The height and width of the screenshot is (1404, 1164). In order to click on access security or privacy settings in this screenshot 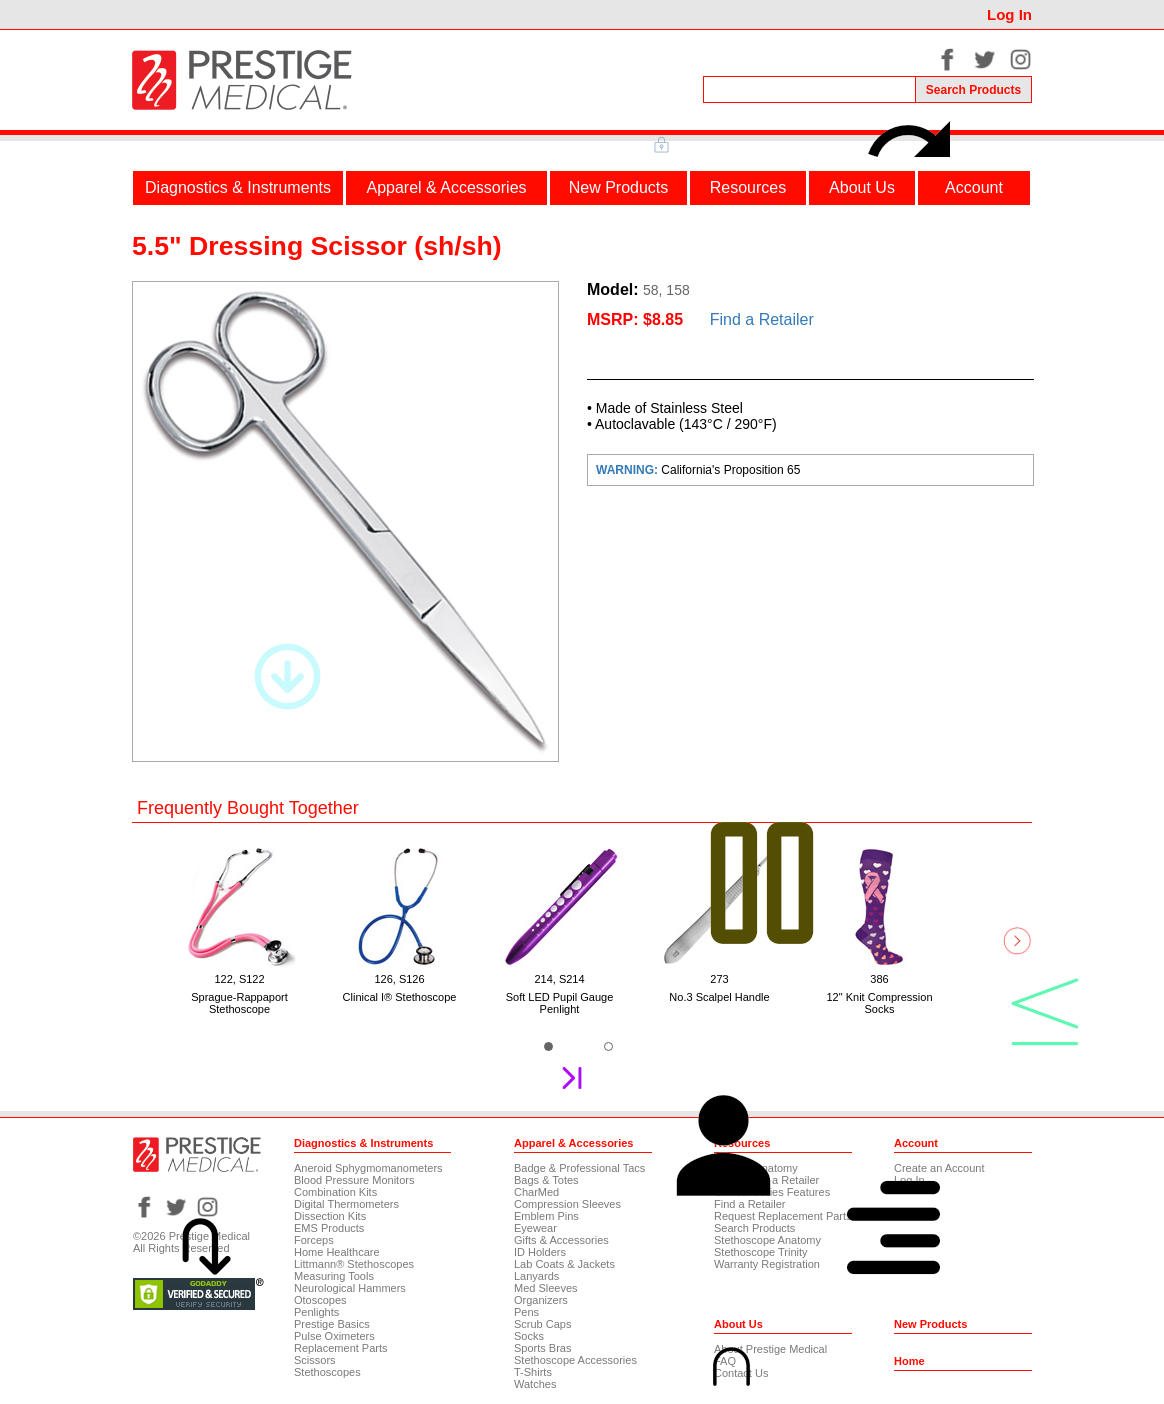, I will do `click(661, 145)`.